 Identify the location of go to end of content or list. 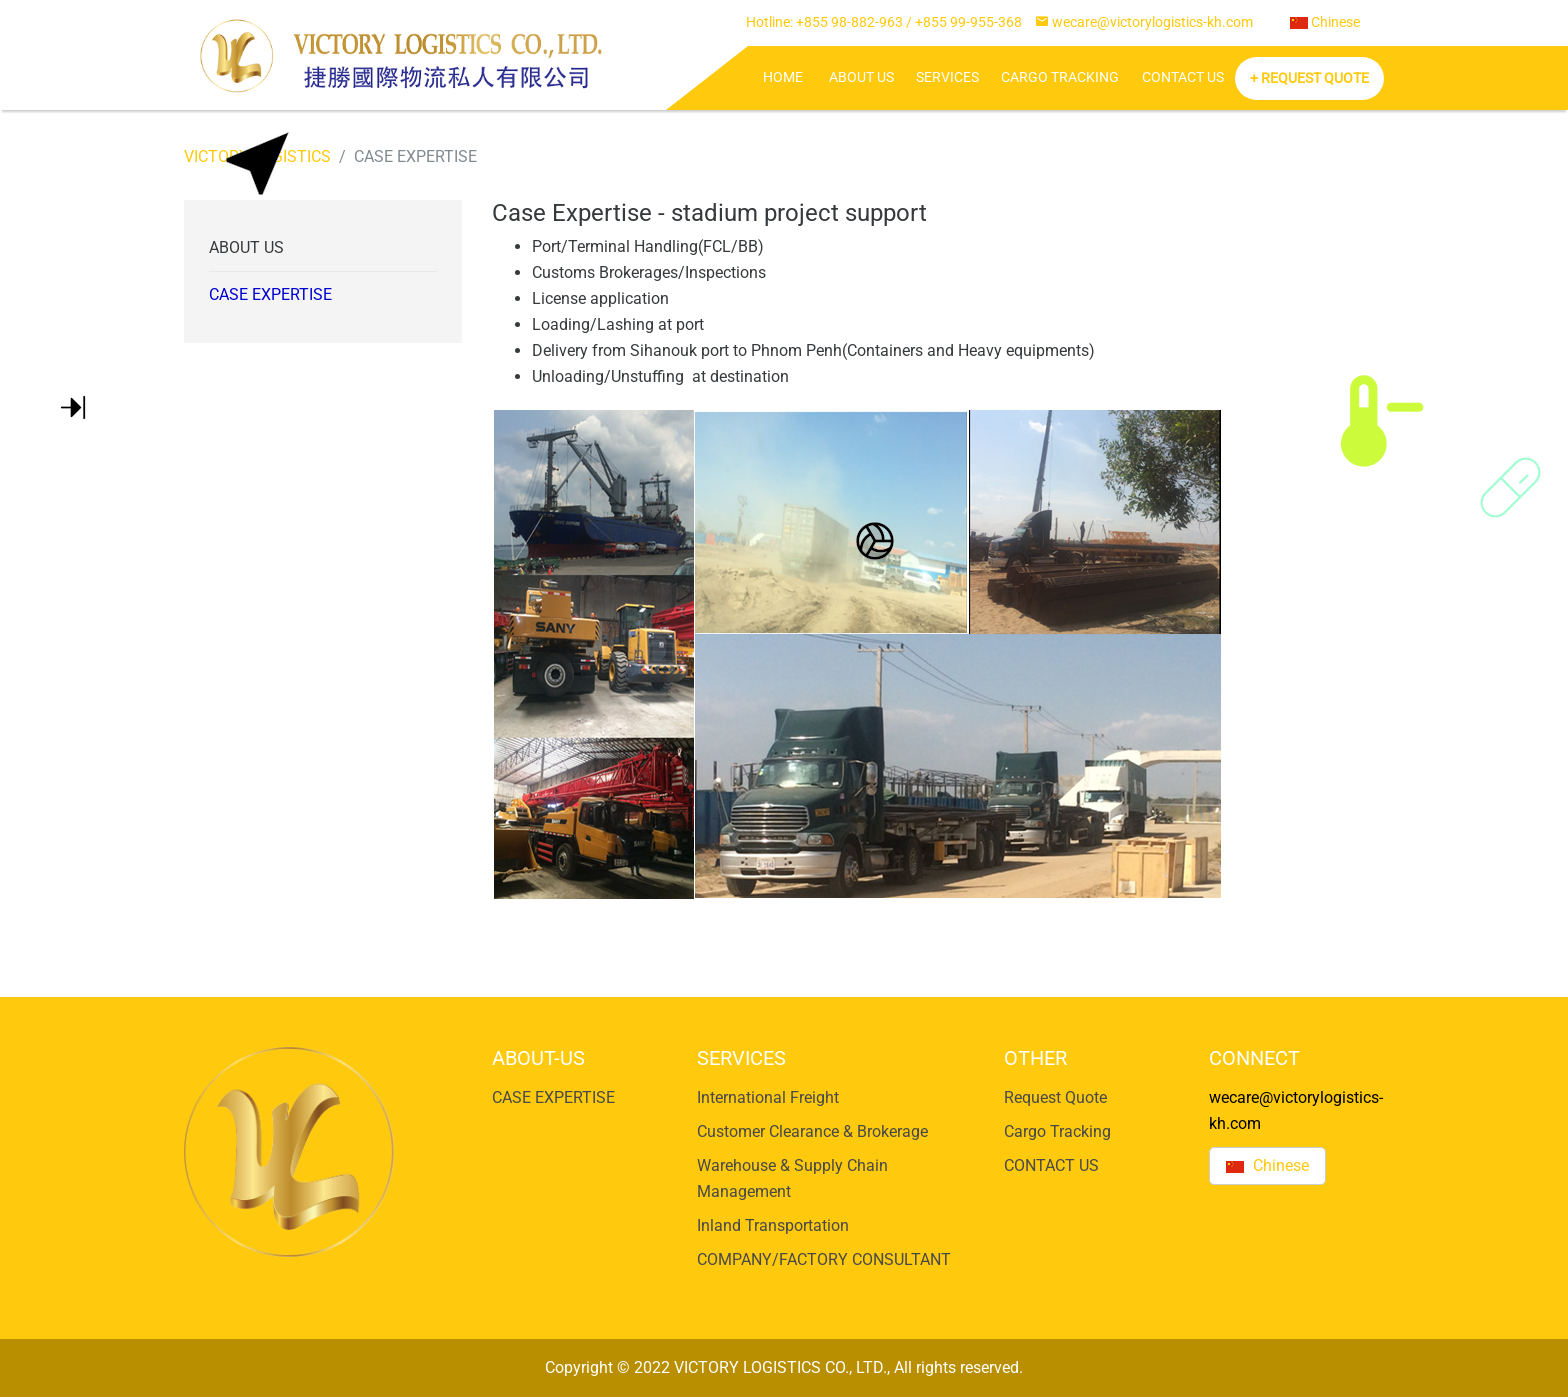
(73, 407).